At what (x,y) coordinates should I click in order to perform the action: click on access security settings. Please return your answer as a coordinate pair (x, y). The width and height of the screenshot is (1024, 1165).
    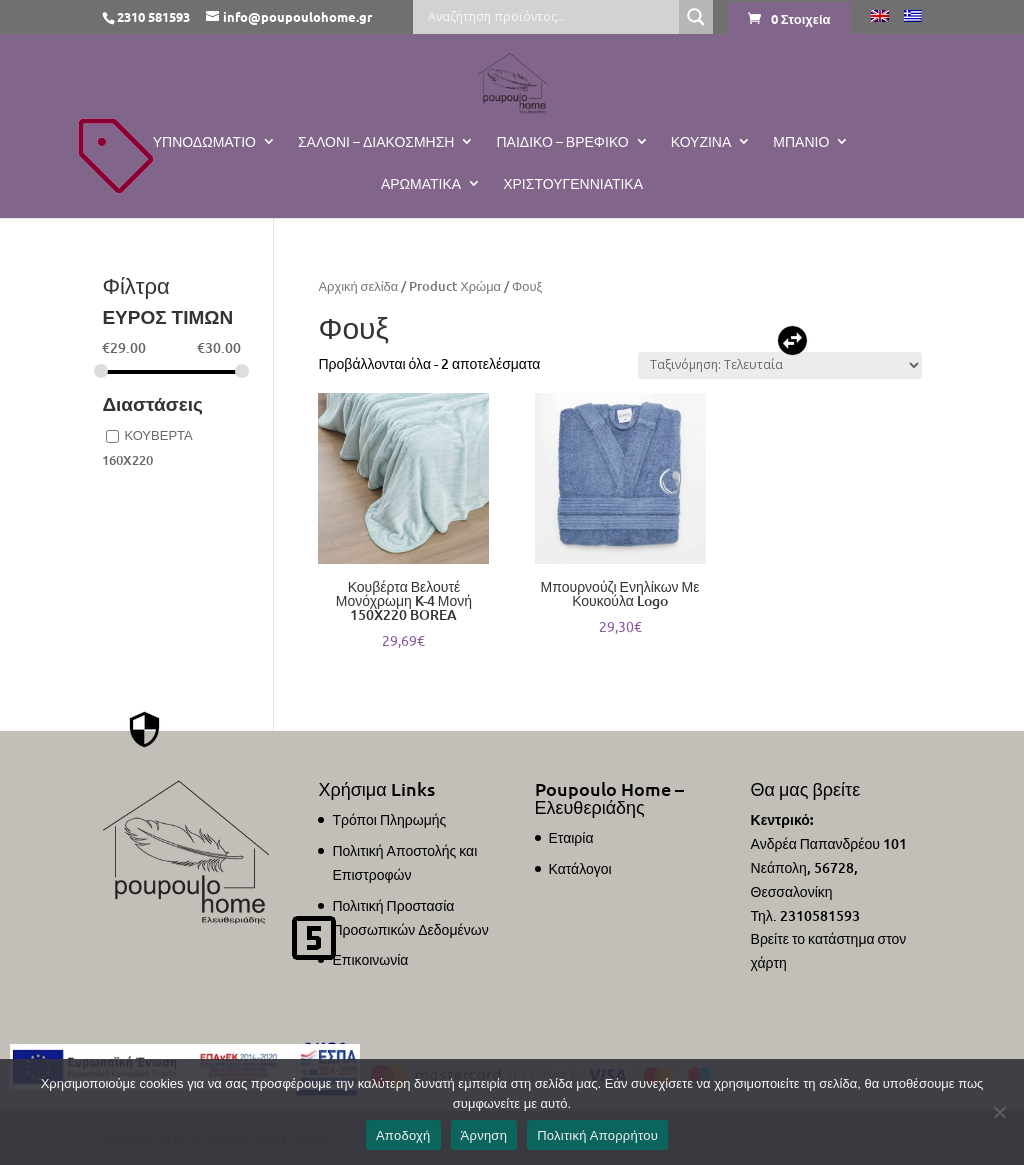
    Looking at the image, I should click on (144, 729).